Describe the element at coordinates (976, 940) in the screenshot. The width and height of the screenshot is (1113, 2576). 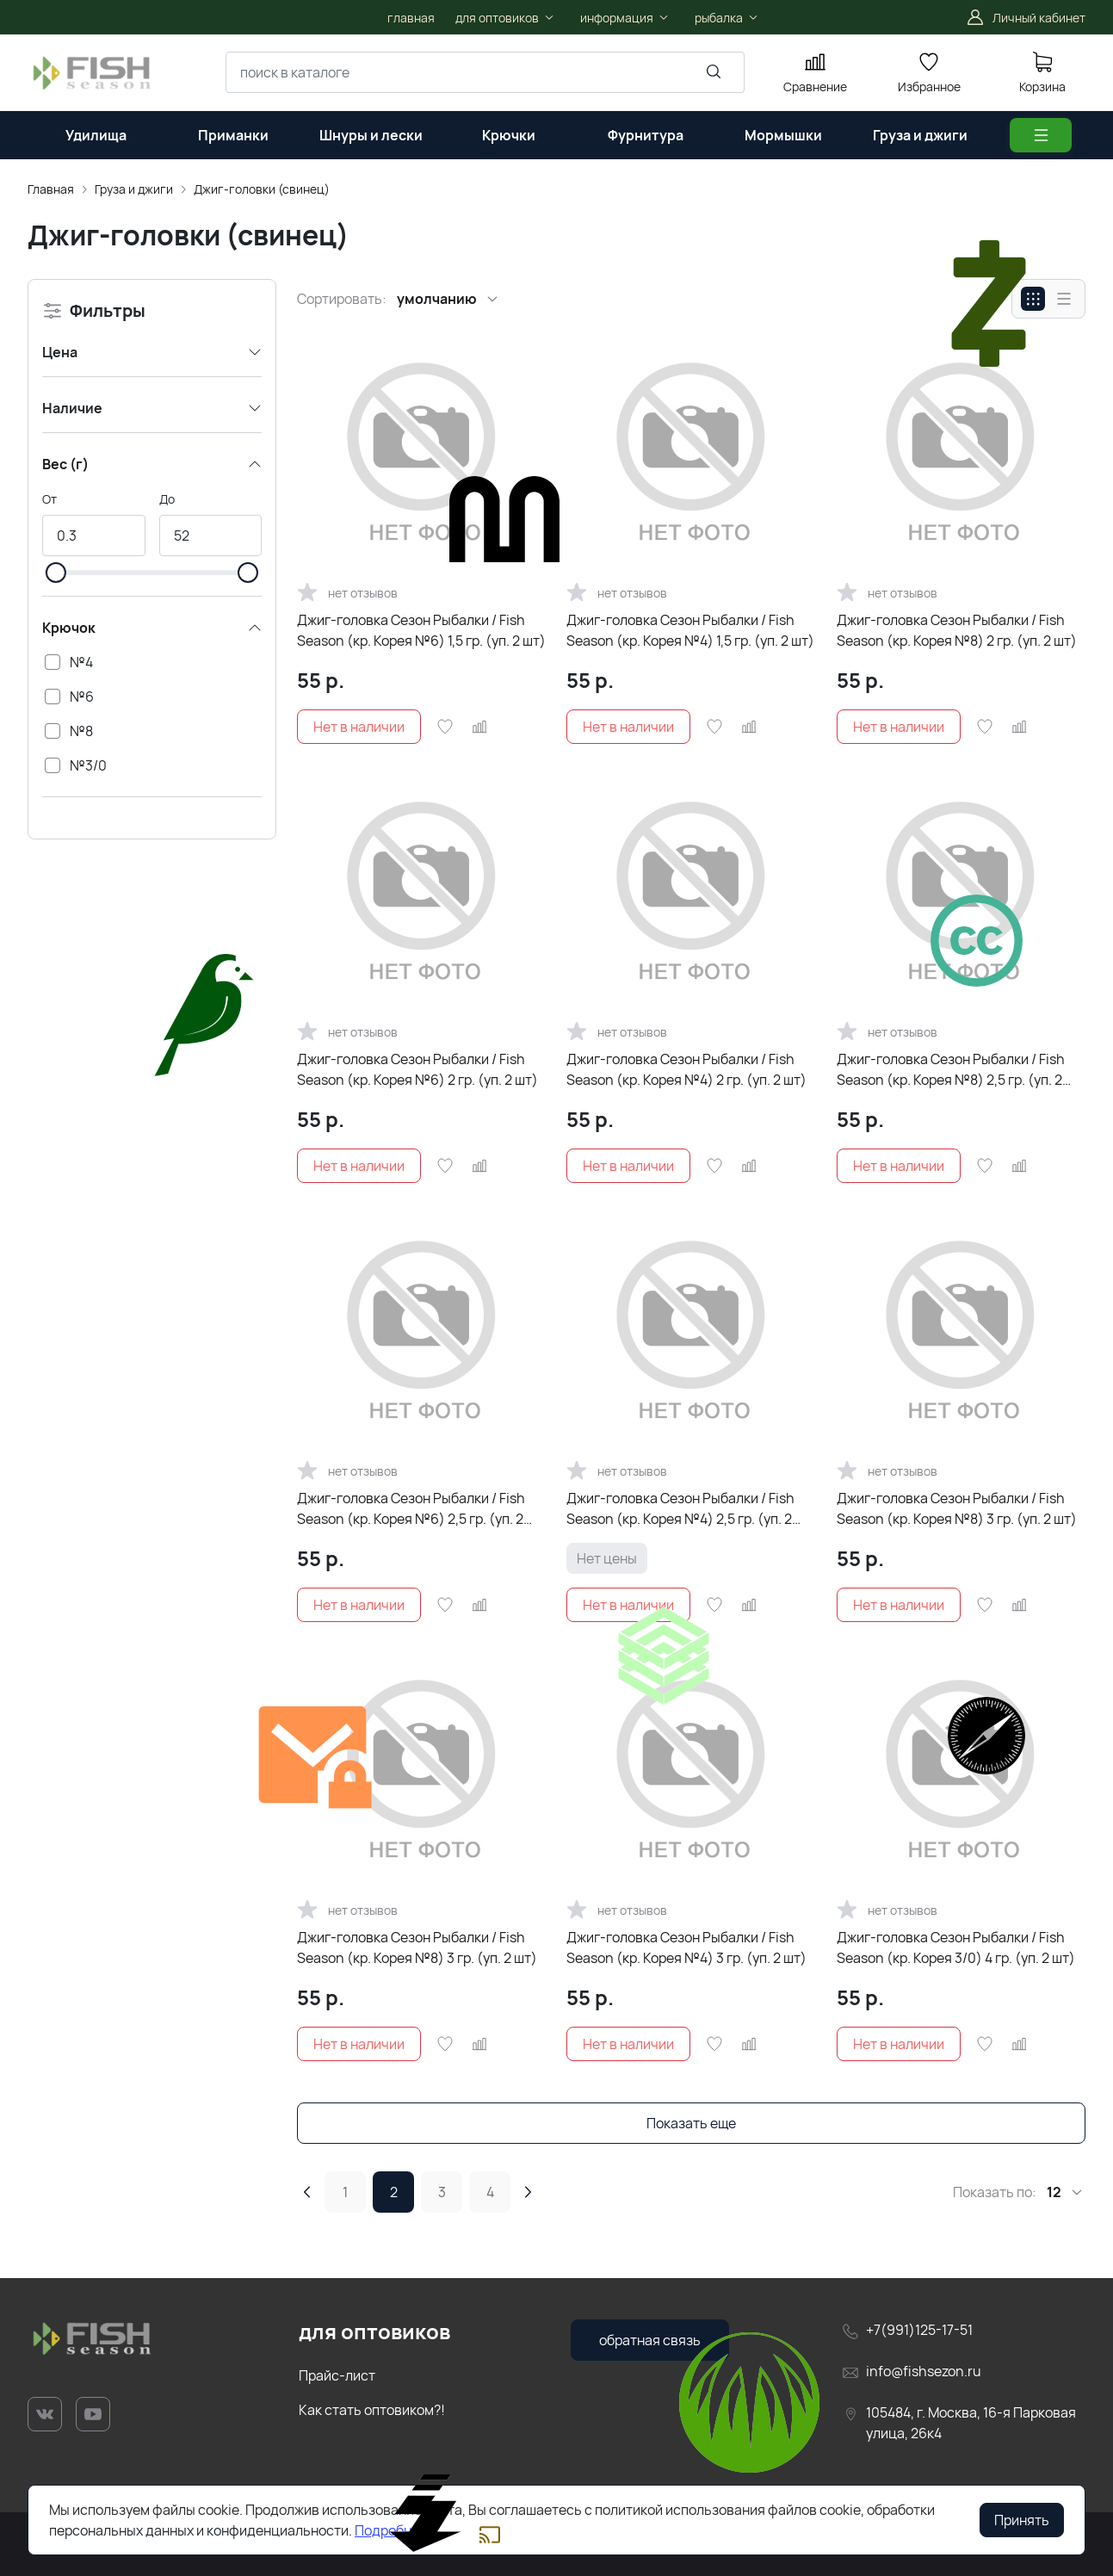
I see `indicates content is licensed under Creative Commons` at that location.